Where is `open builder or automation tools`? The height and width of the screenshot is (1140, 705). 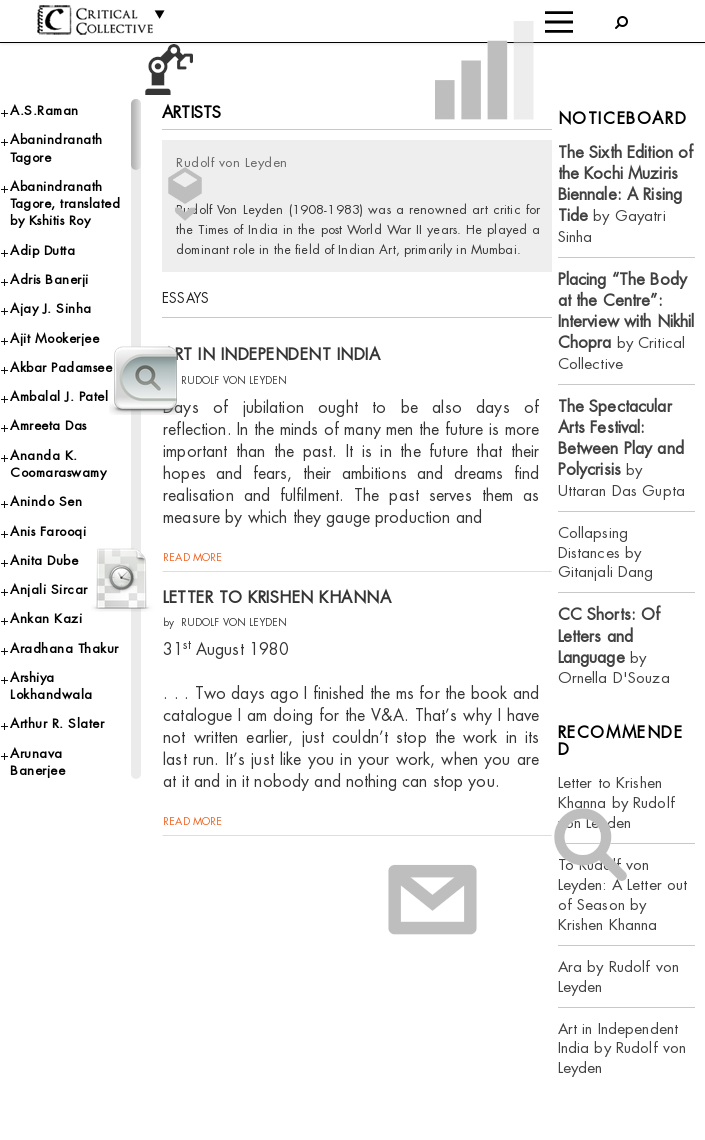
open builder or automation tools is located at coordinates (167, 69).